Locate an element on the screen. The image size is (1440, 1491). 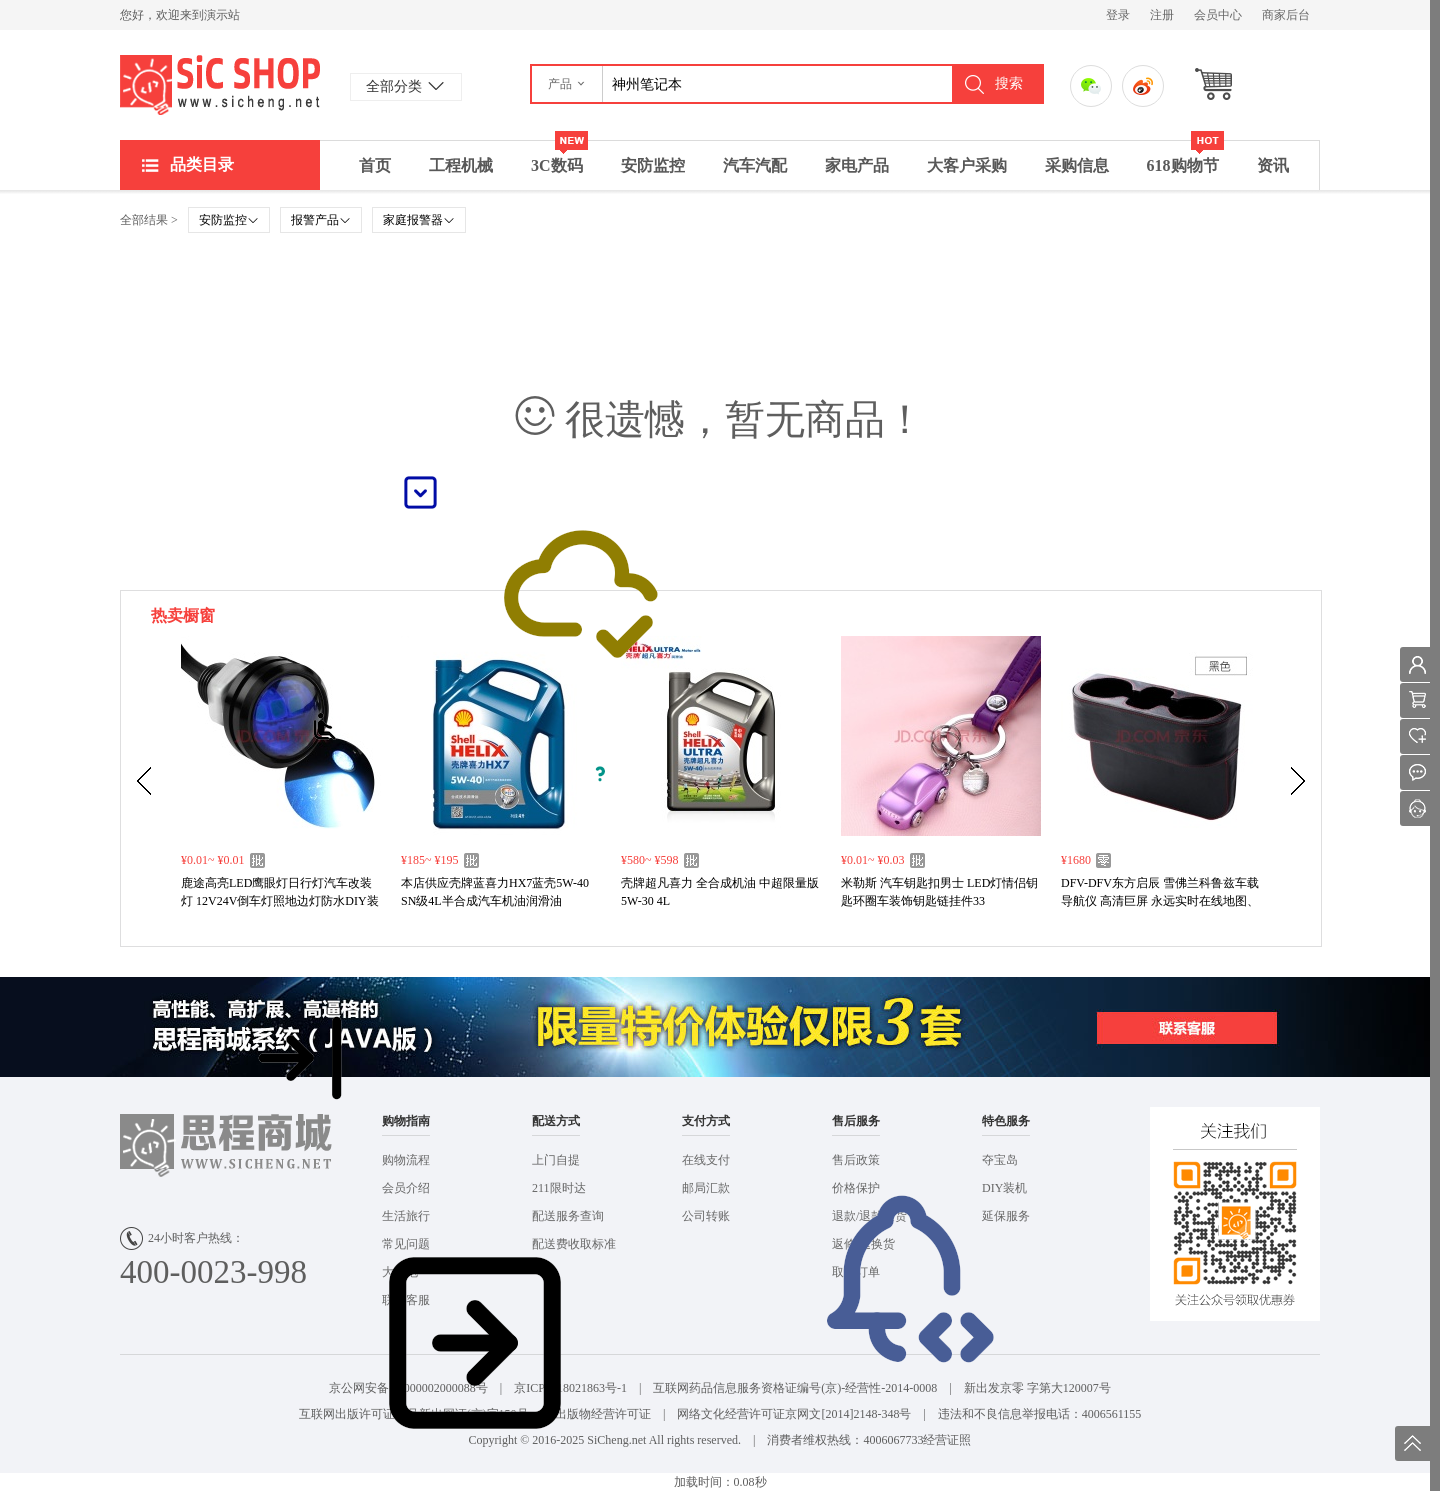
indicates seat recline is available is located at coordinates (325, 727).